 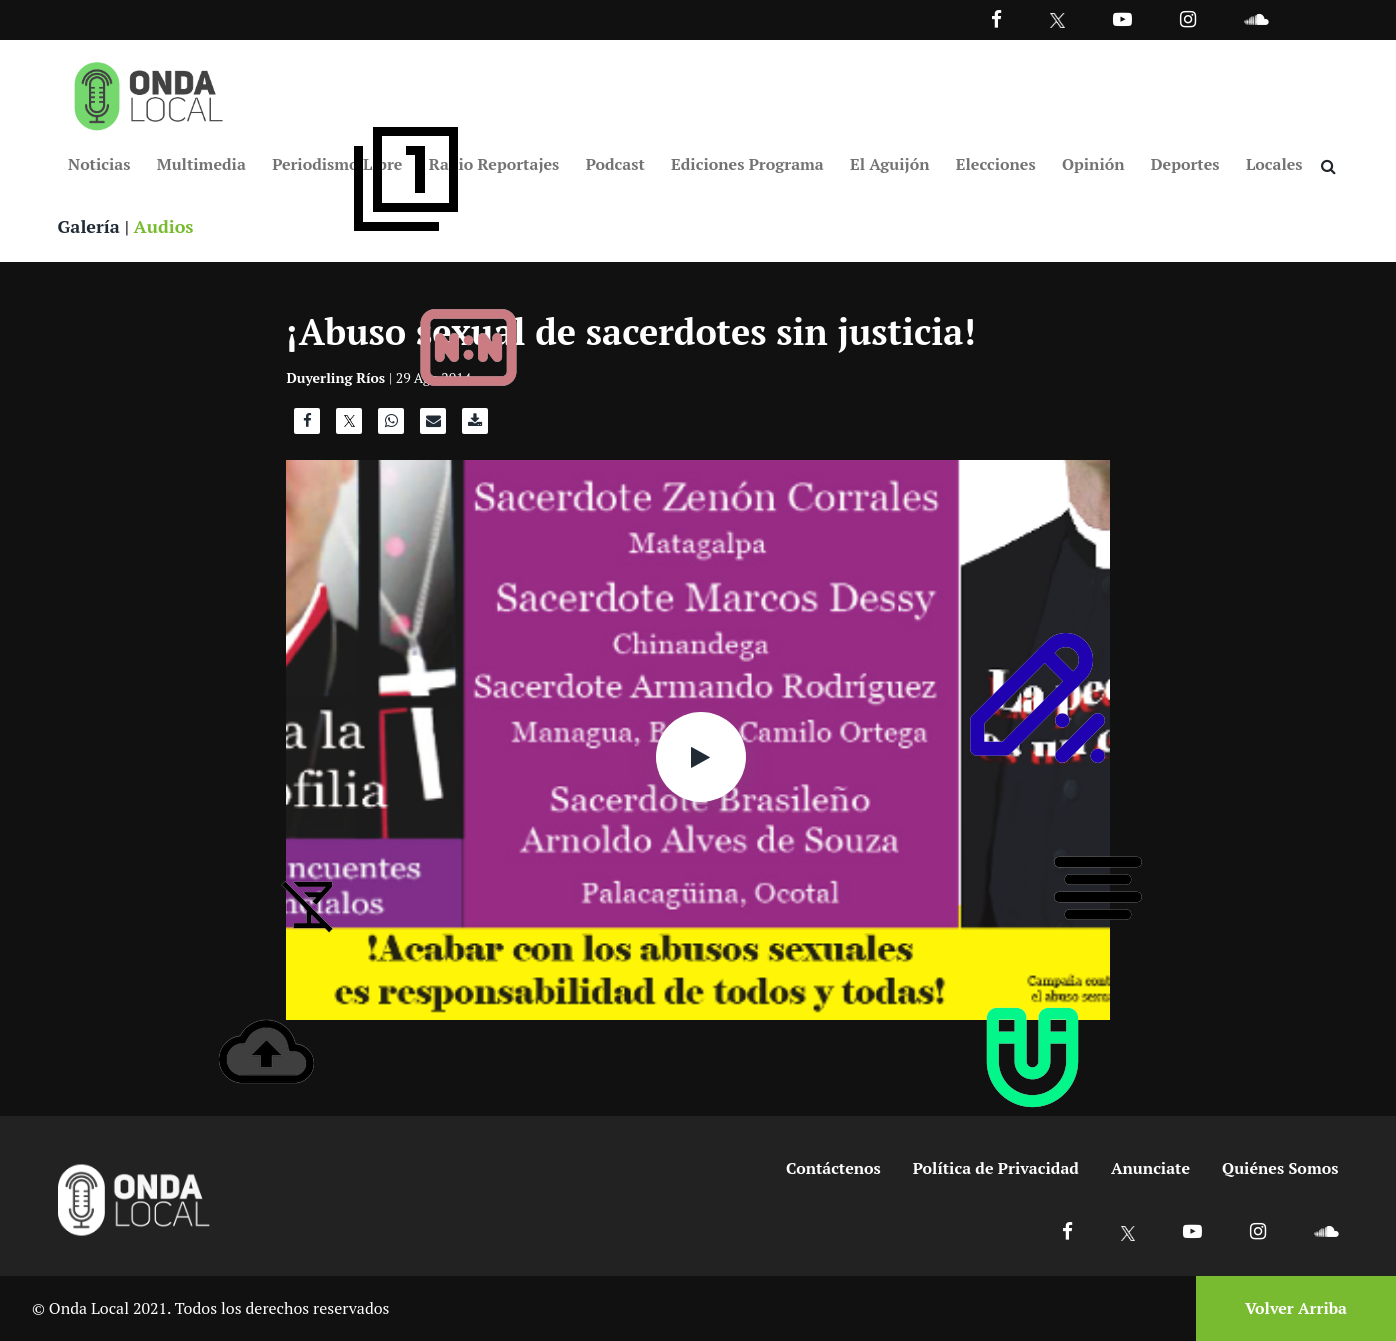 I want to click on center align text, so click(x=1098, y=890).